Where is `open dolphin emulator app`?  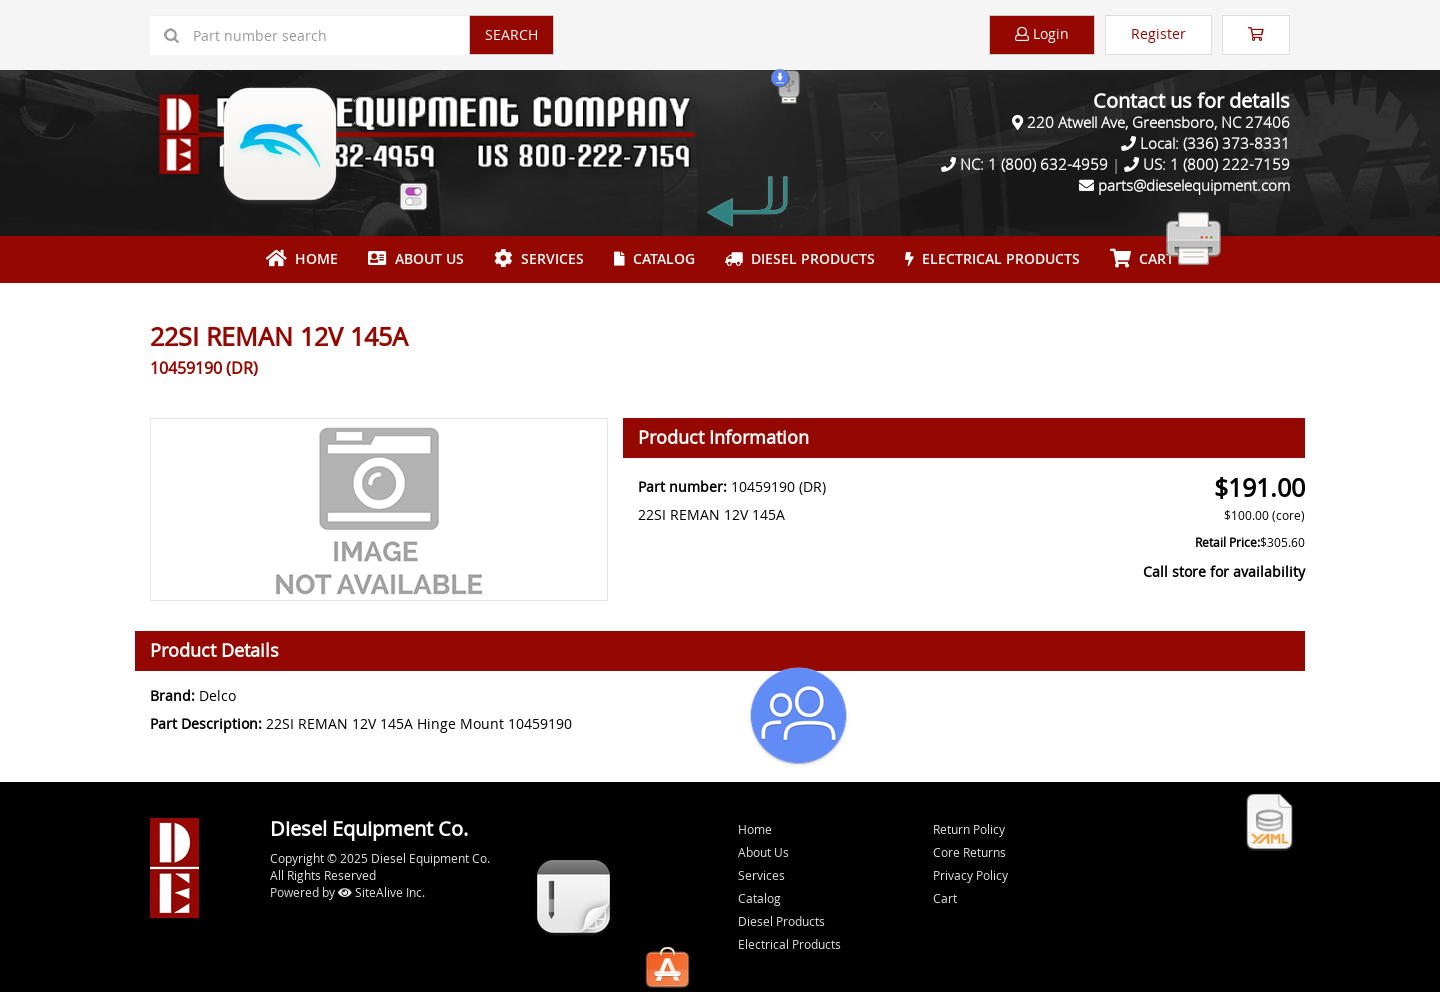
open dolphin emulator app is located at coordinates (280, 144).